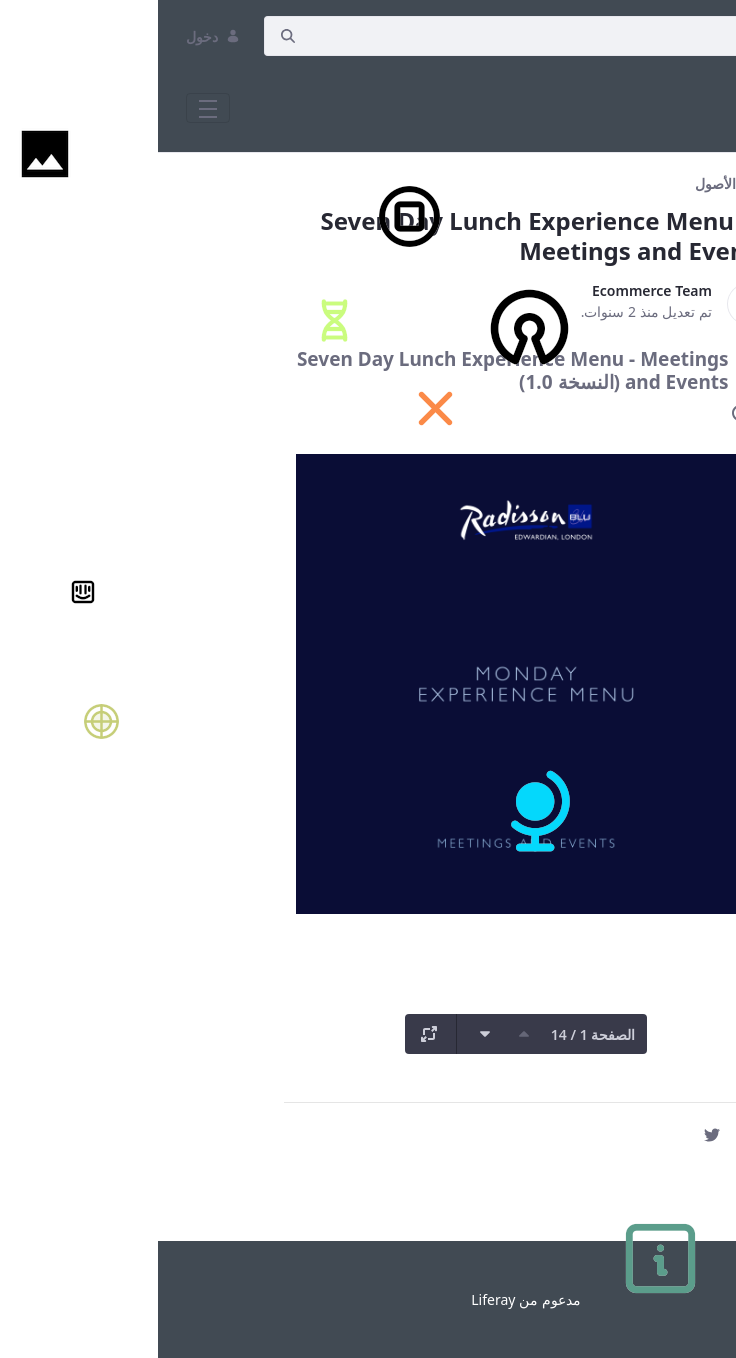 This screenshot has height=1358, width=736. Describe the element at coordinates (101, 721) in the screenshot. I see `view polar chart or radar graph data` at that location.